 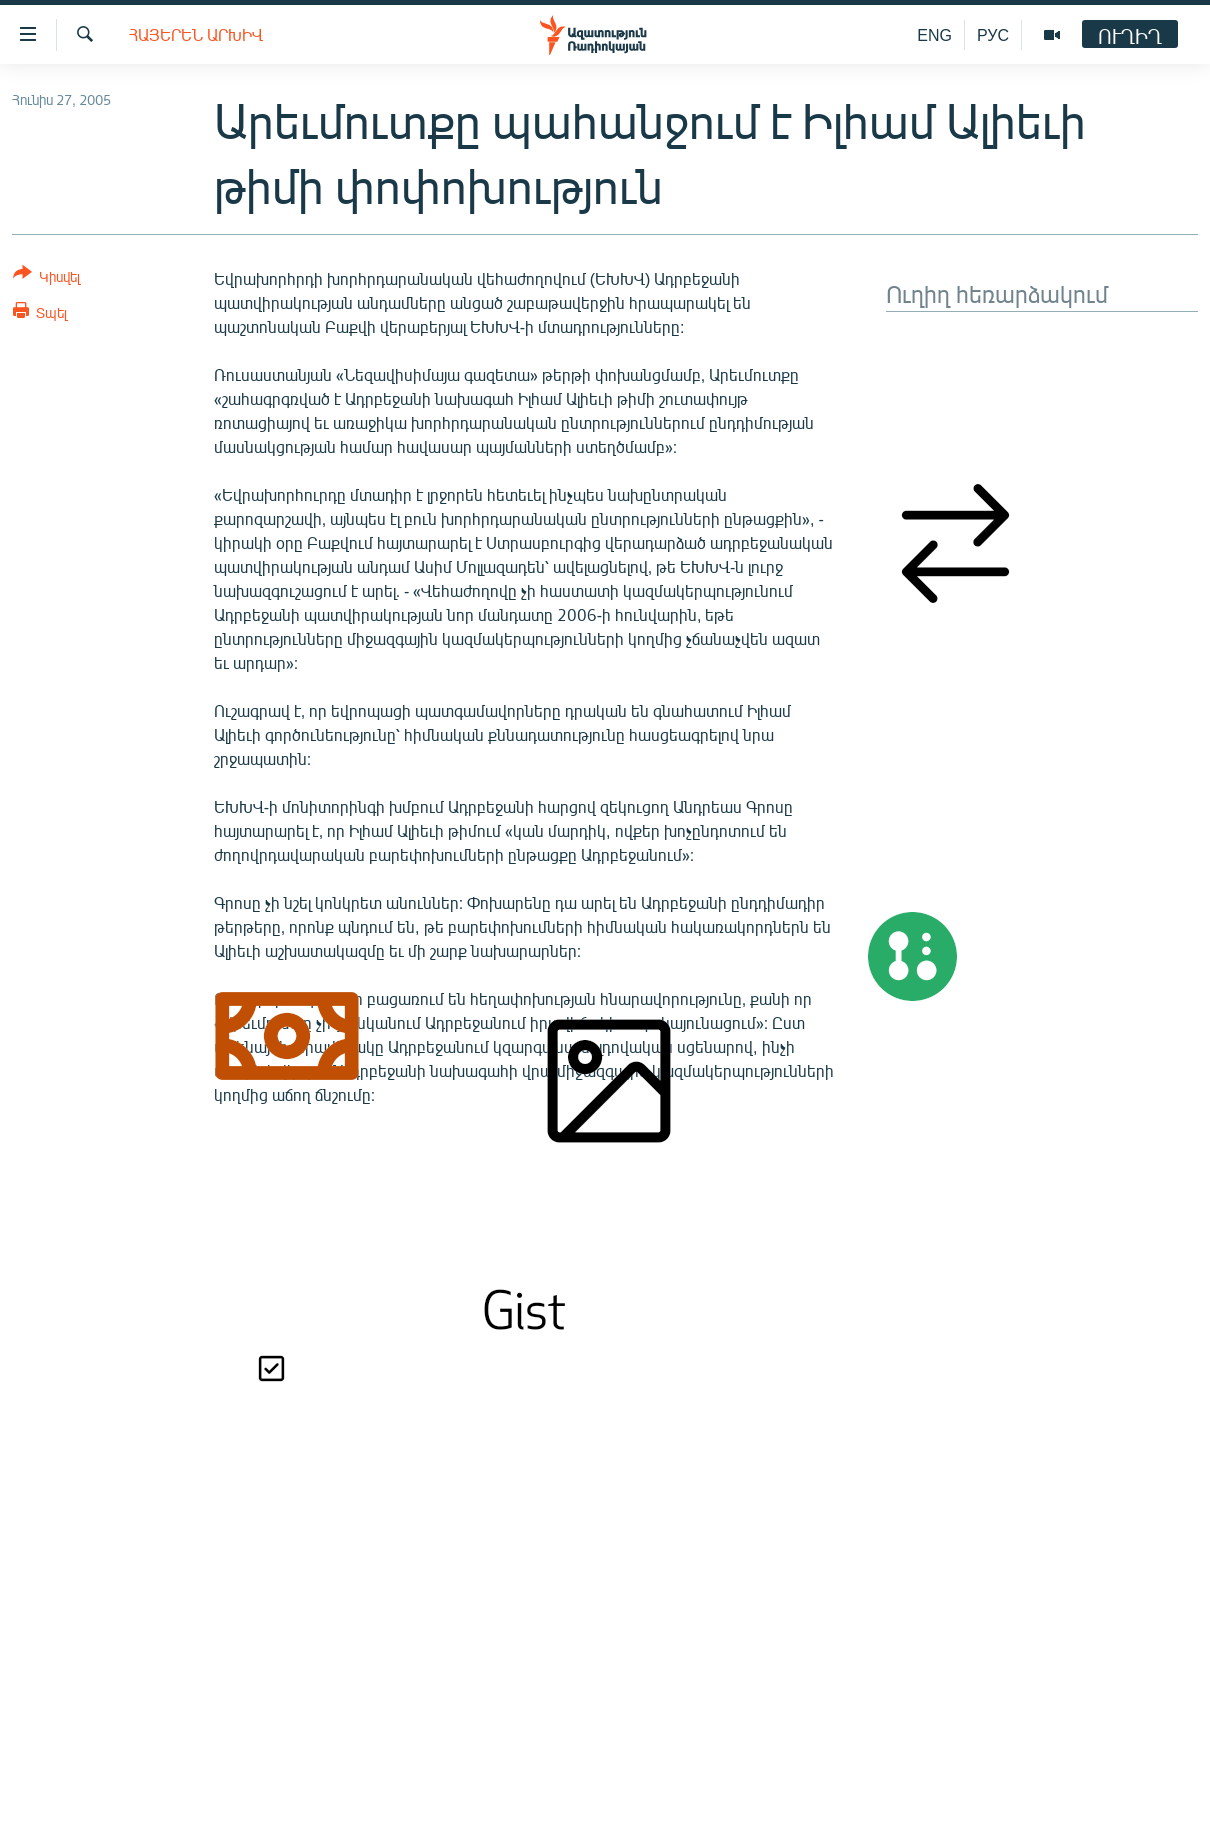 I want to click on navigate to GitHub Gist service, so click(x=526, y=1309).